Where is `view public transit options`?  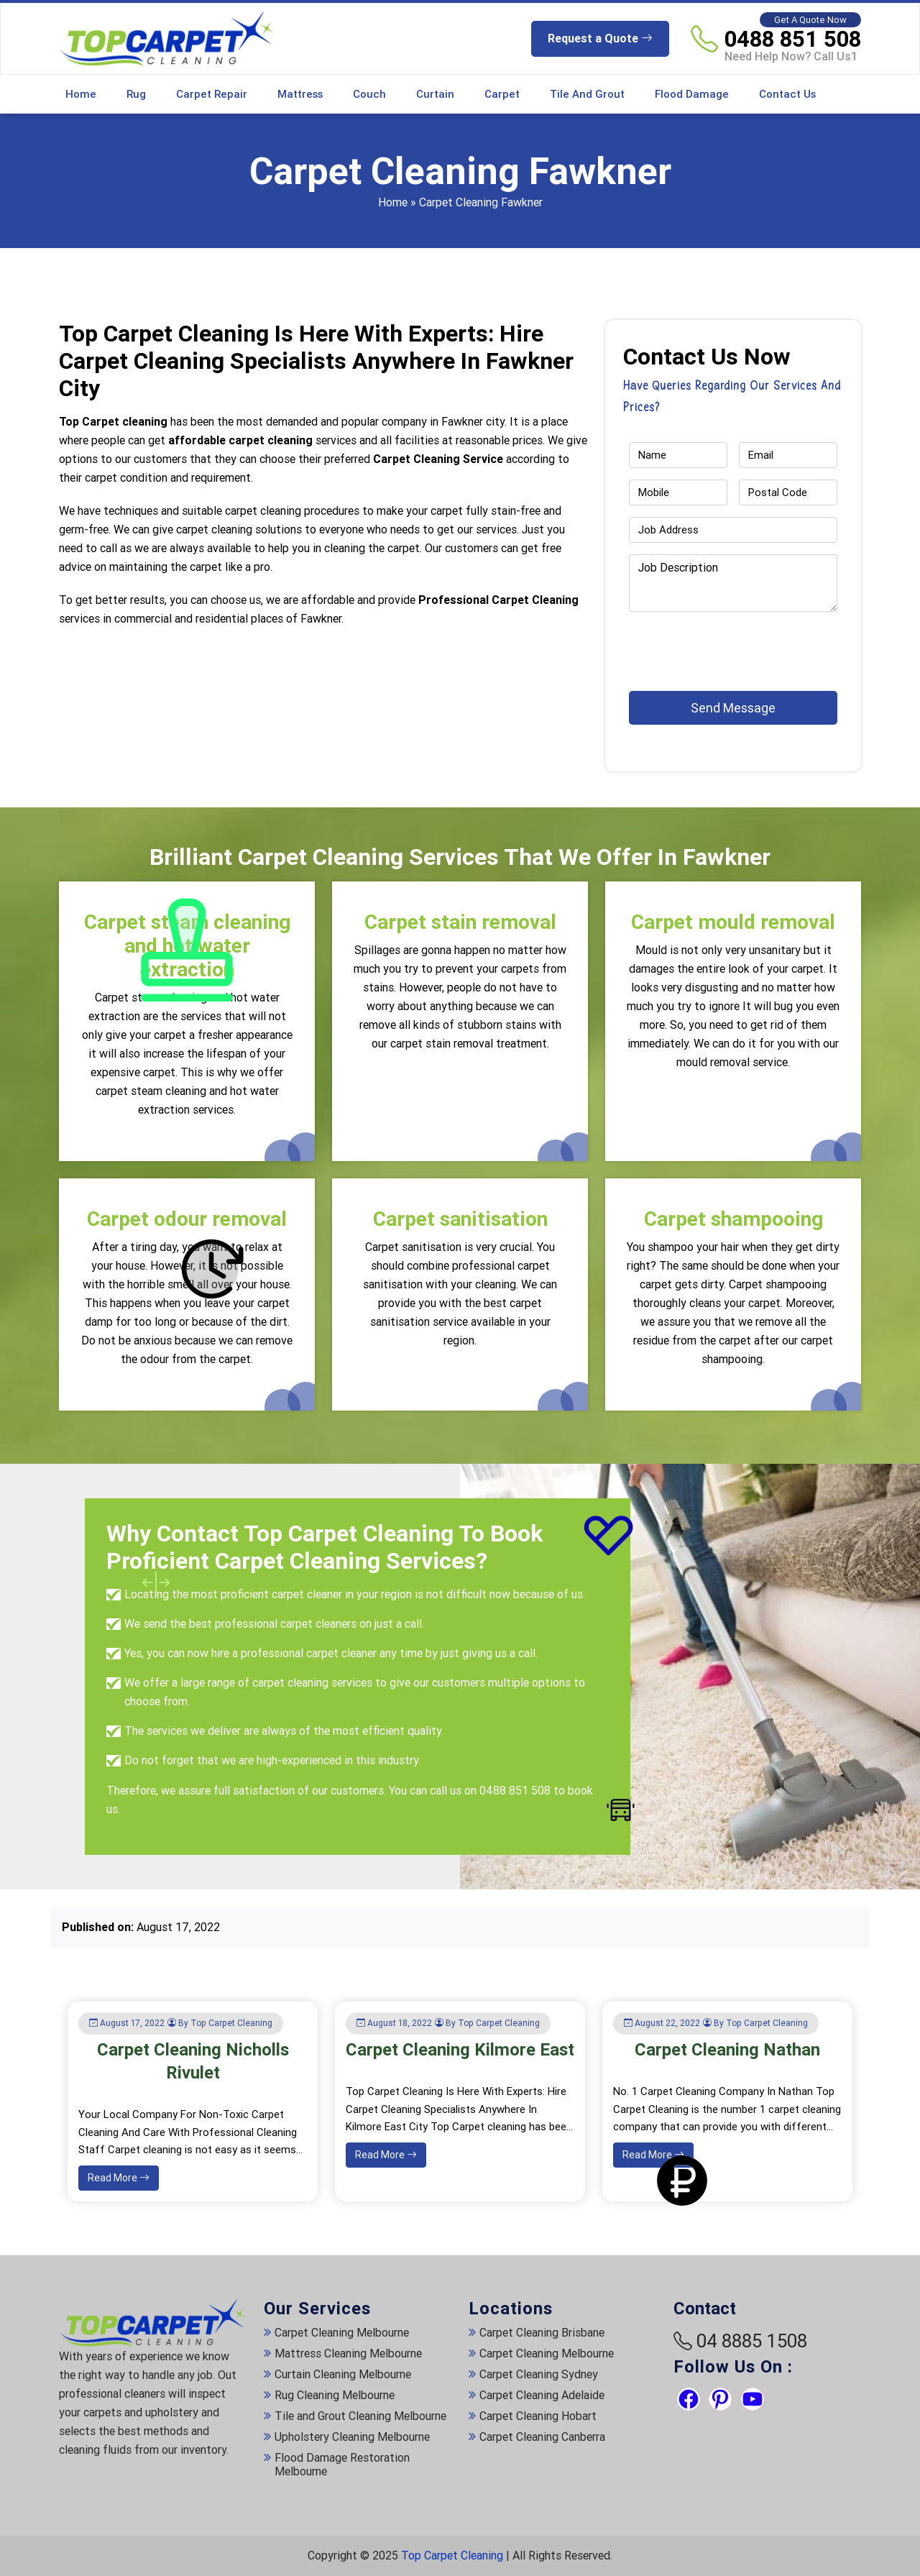 view public transit options is located at coordinates (620, 1810).